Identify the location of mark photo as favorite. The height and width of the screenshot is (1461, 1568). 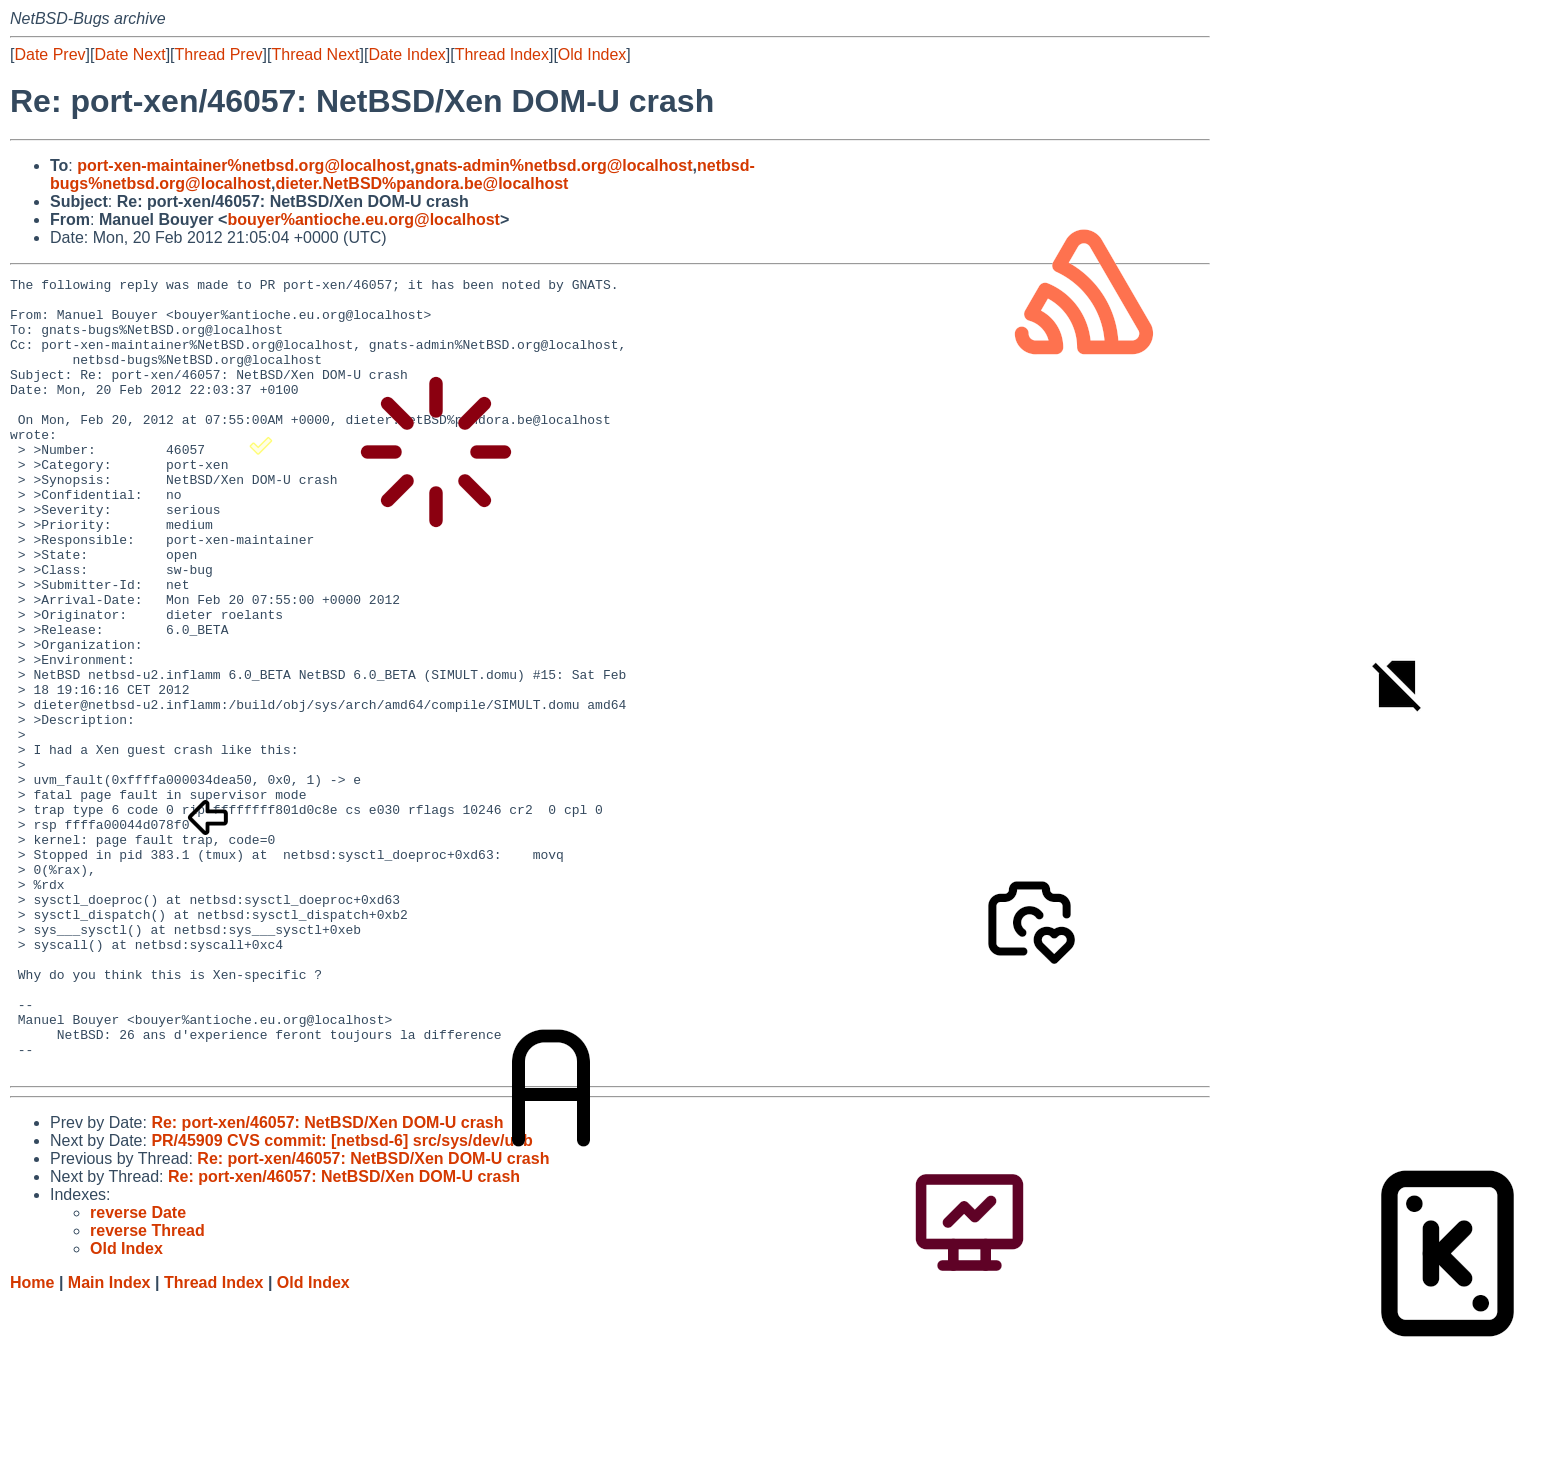
(1029, 918).